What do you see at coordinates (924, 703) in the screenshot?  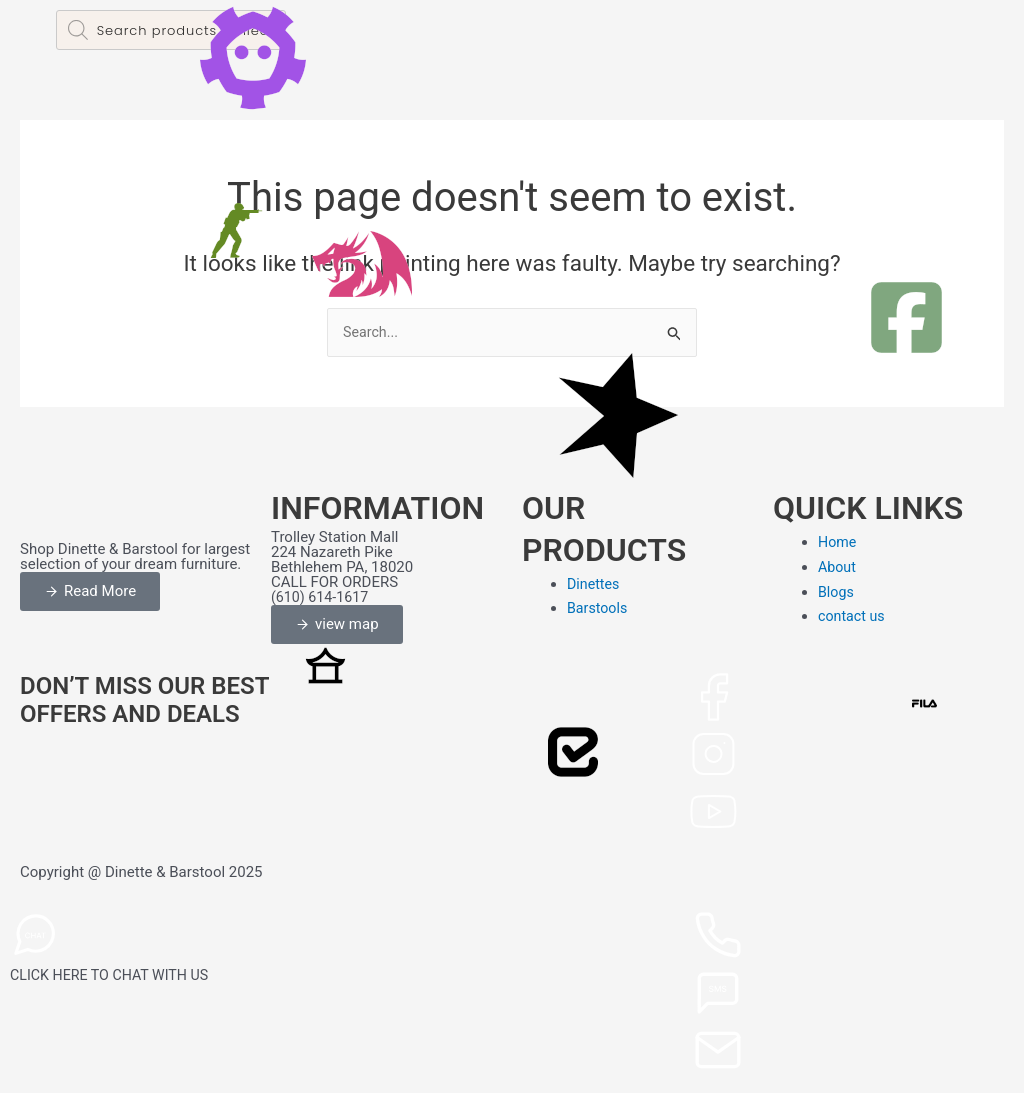 I see `Fila brand logo` at bounding box center [924, 703].